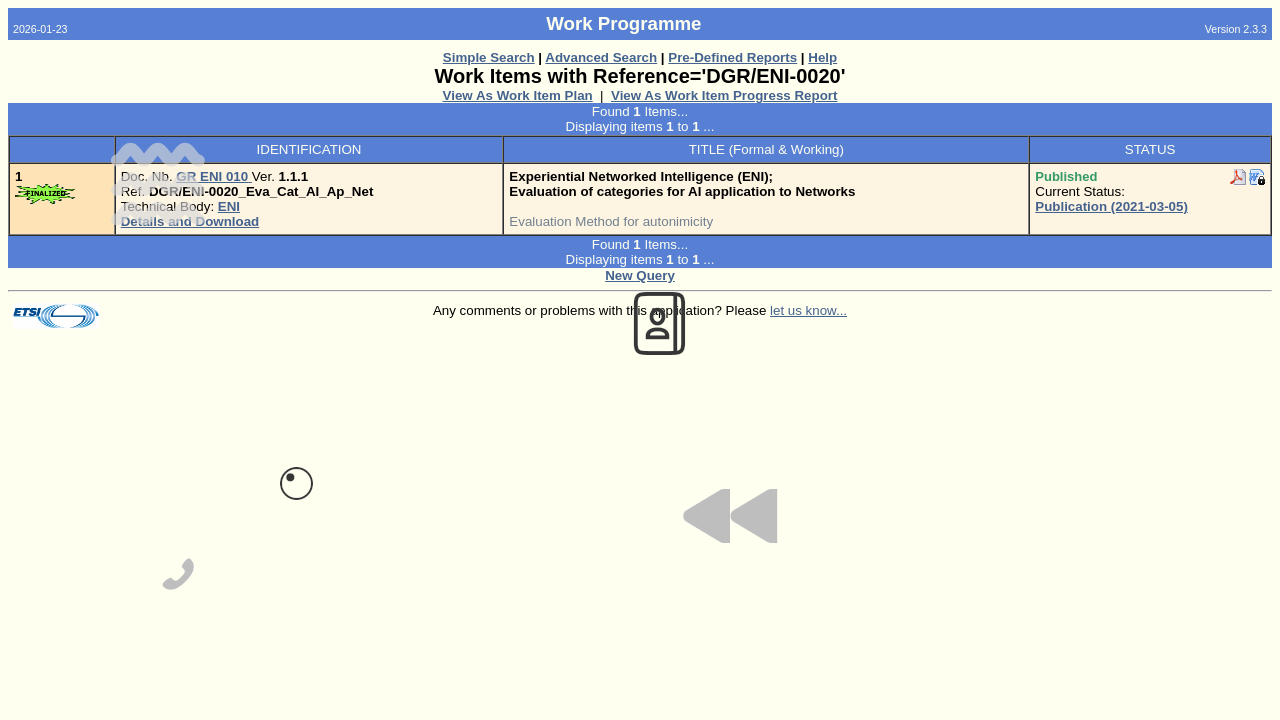 Image resolution: width=1280 pixels, height=720 pixels. I want to click on start a phone call, so click(178, 574).